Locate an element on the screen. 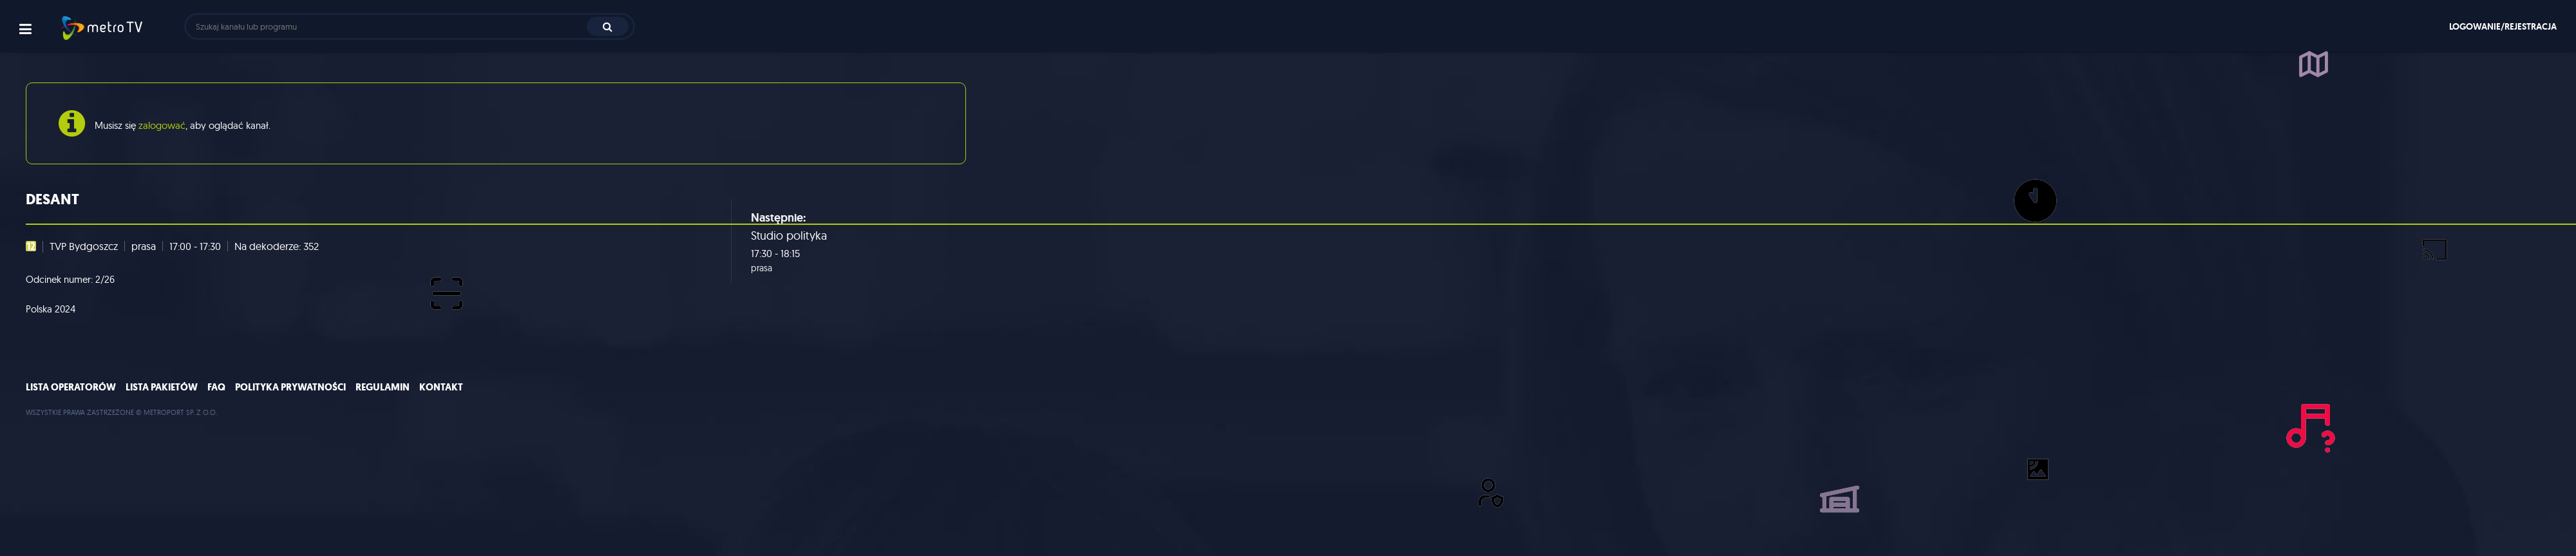 The height and width of the screenshot is (556, 2576). switch to satellite map view is located at coordinates (2038, 469).